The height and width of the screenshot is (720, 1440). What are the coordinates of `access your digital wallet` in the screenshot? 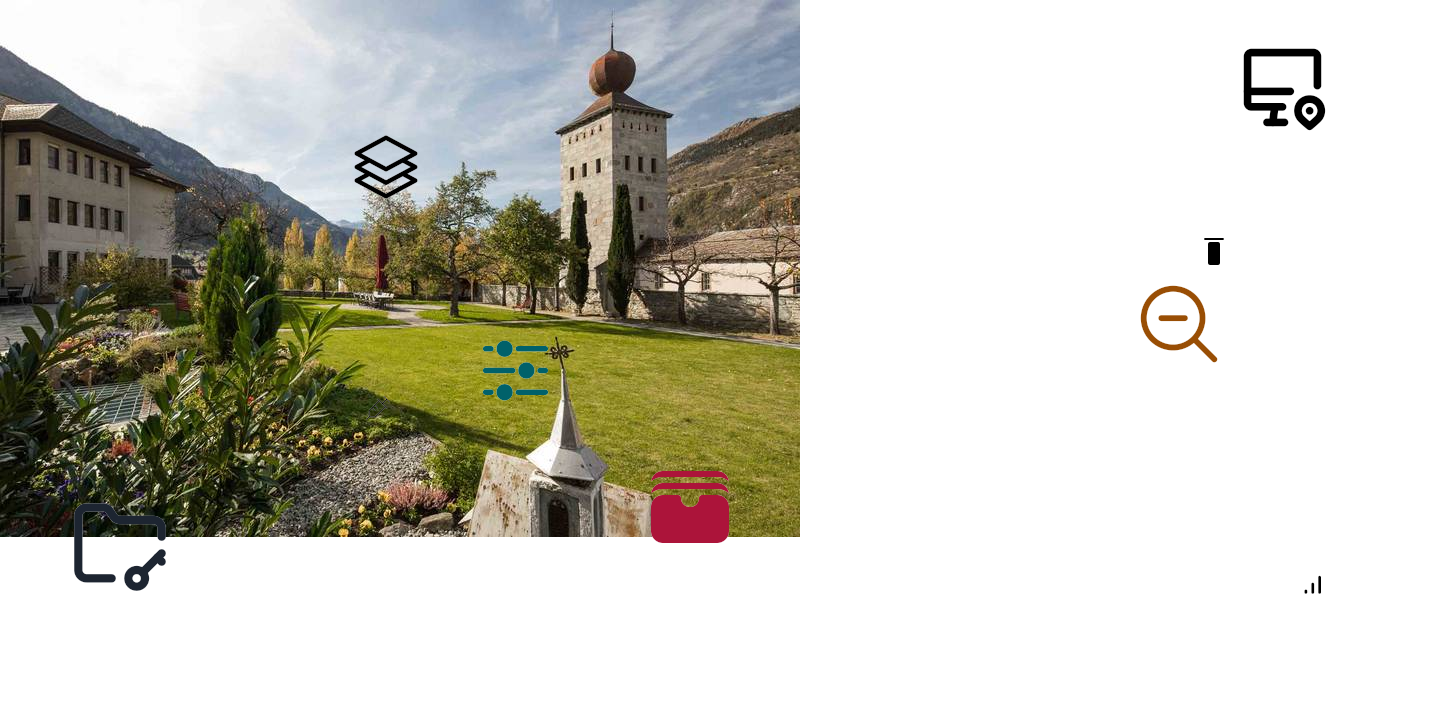 It's located at (690, 507).